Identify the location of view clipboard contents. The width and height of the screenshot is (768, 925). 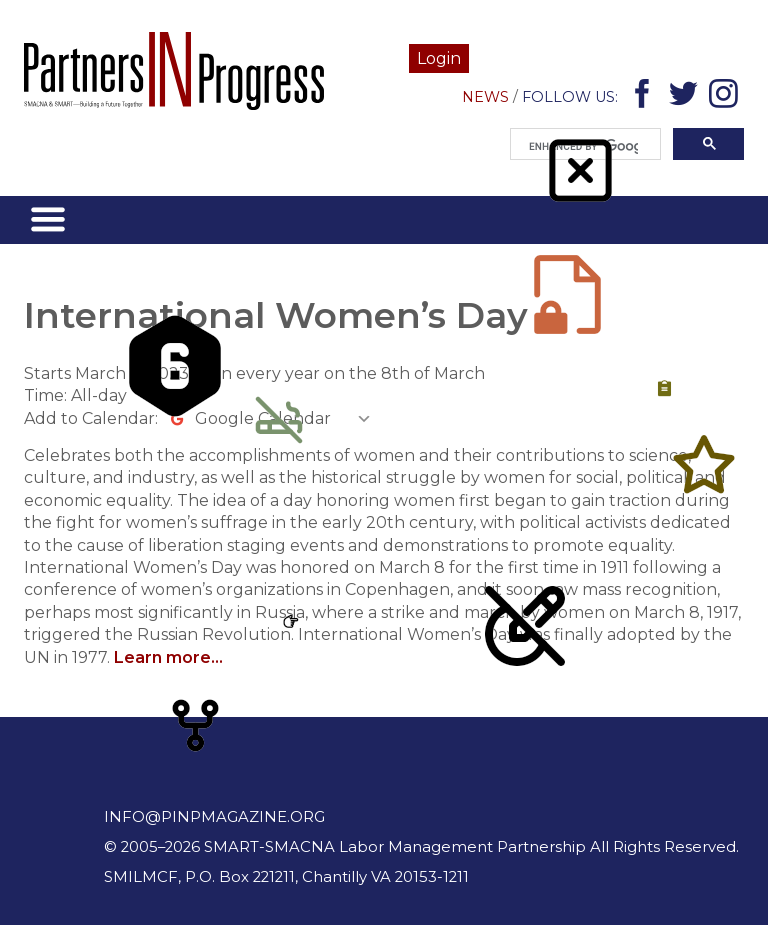
(664, 388).